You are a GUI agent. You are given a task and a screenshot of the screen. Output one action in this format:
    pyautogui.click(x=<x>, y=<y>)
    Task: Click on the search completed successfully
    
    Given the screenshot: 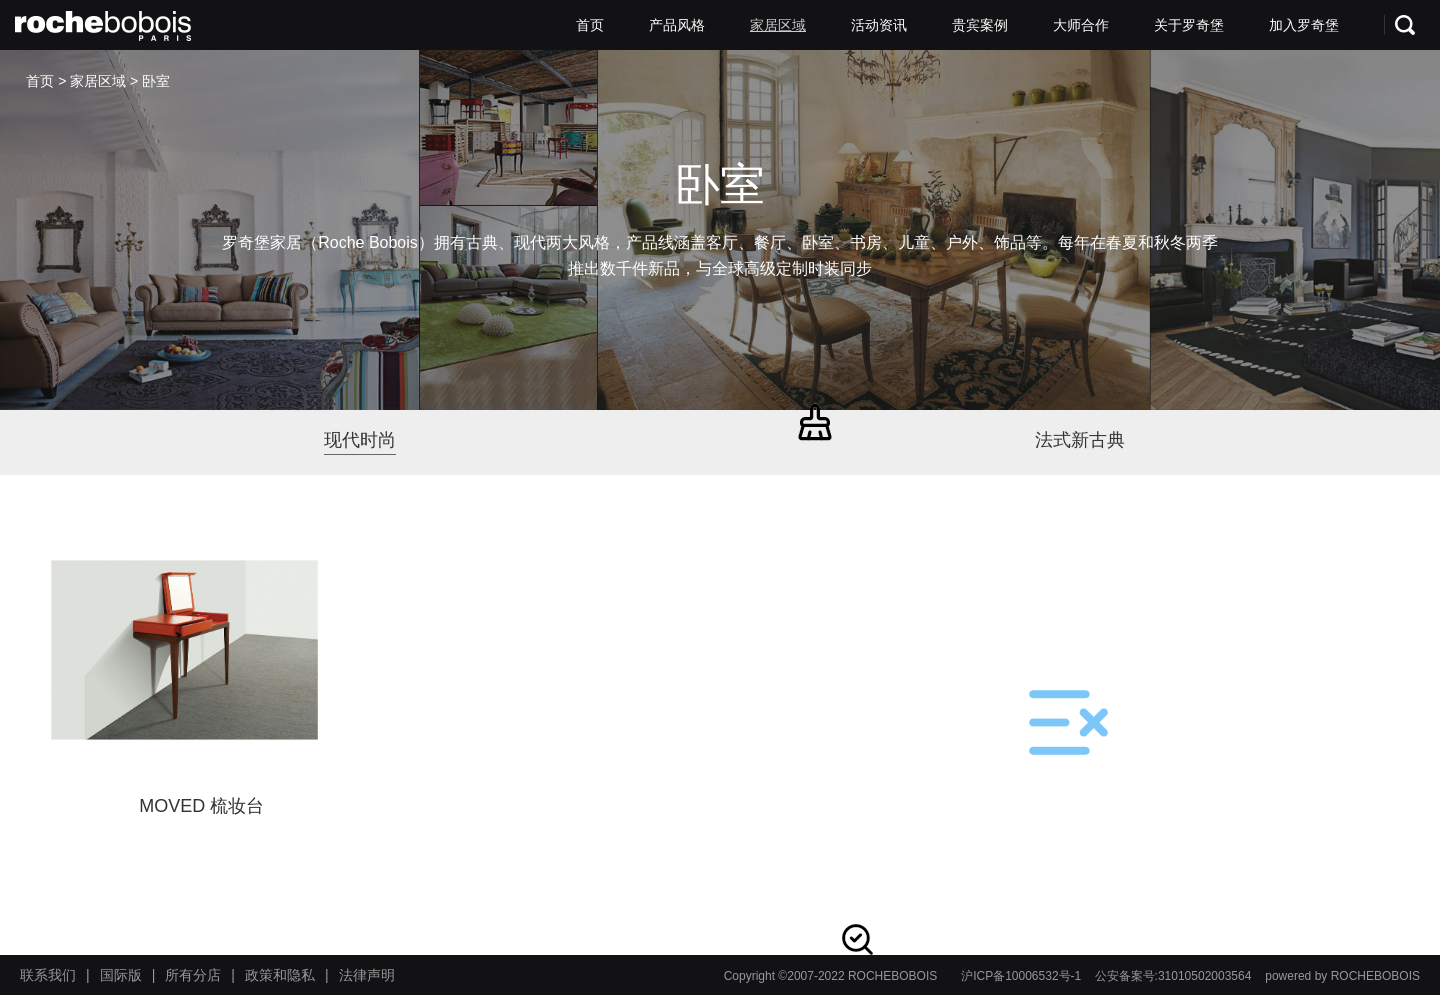 What is the action you would take?
    pyautogui.click(x=857, y=939)
    